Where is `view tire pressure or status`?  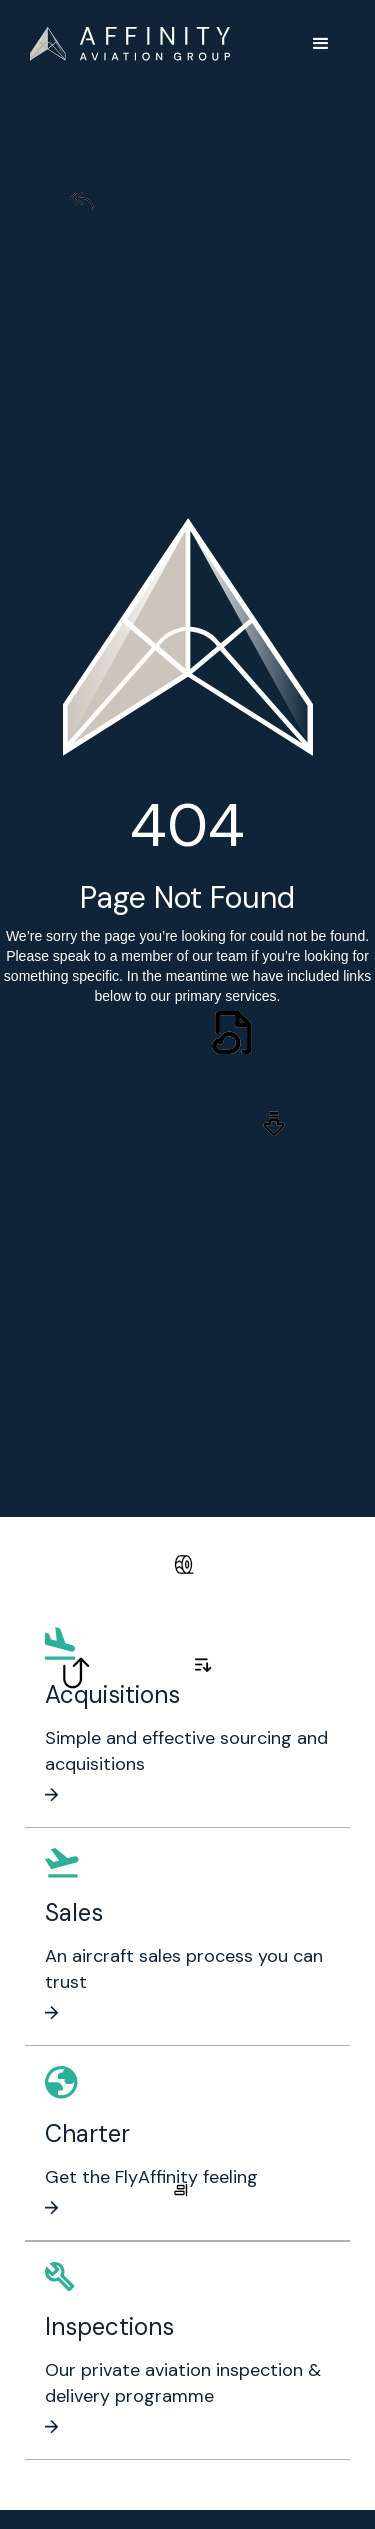
view tire pressure or status is located at coordinates (183, 1564).